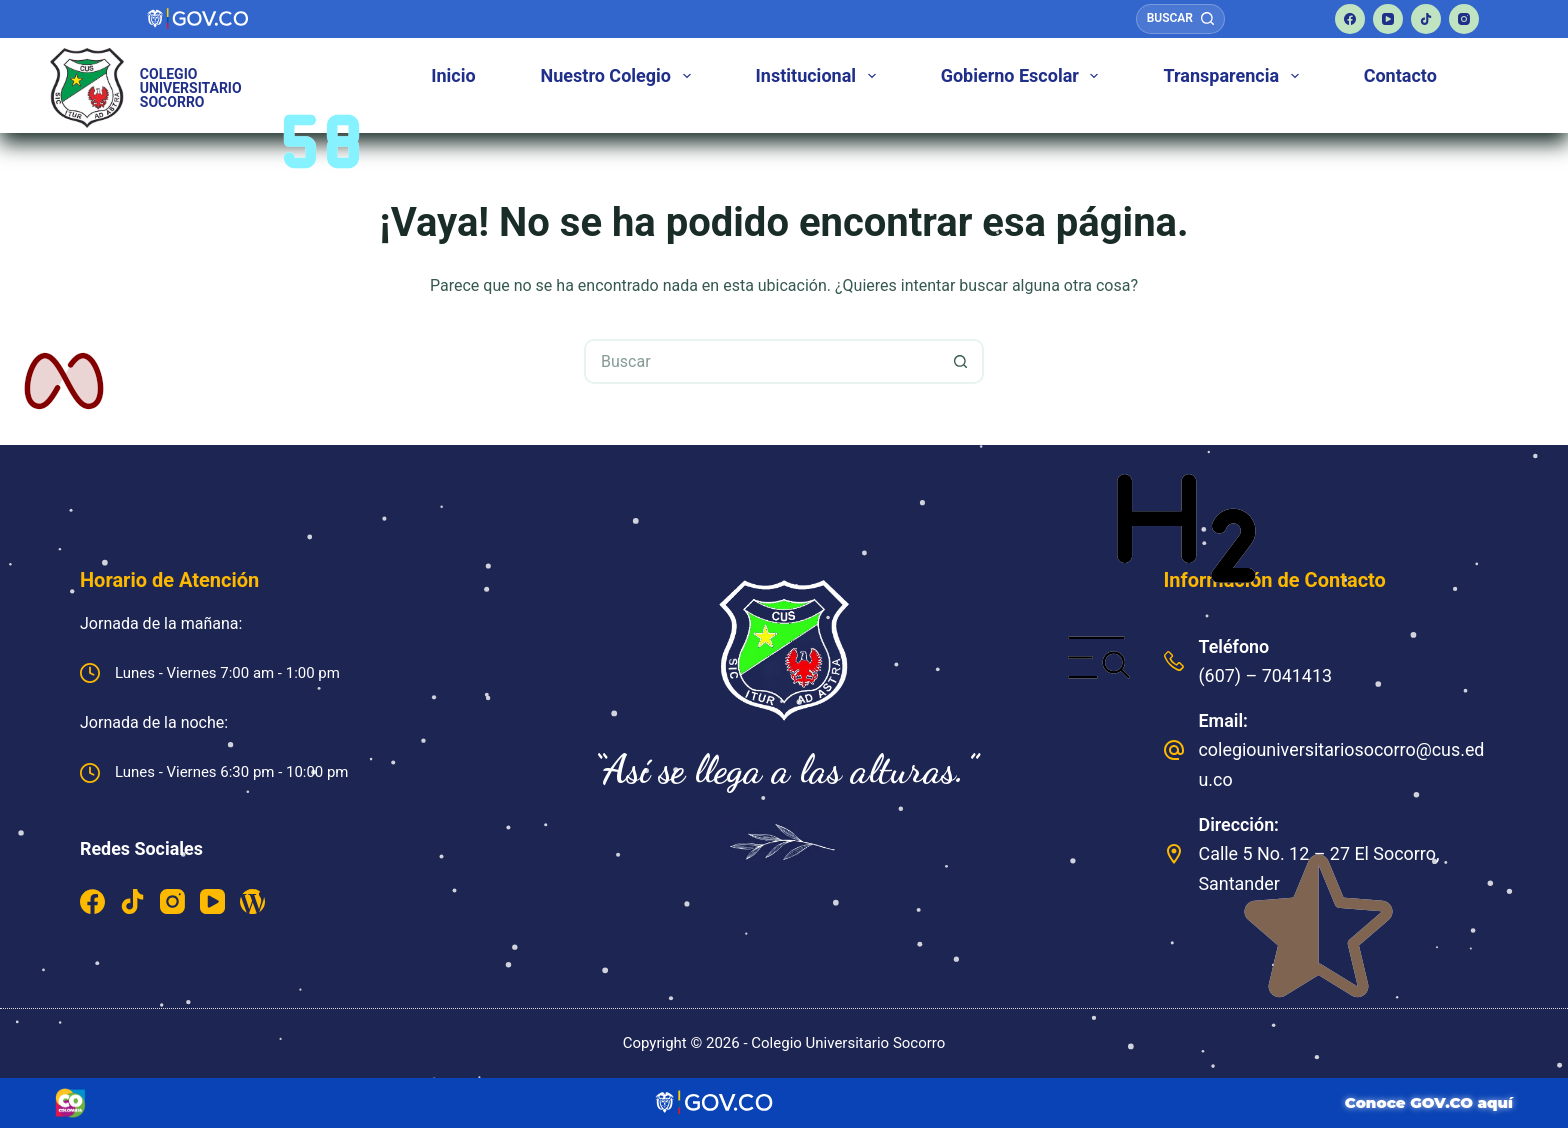 The width and height of the screenshot is (1568, 1128). I want to click on format text as heading level 2, so click(1179, 526).